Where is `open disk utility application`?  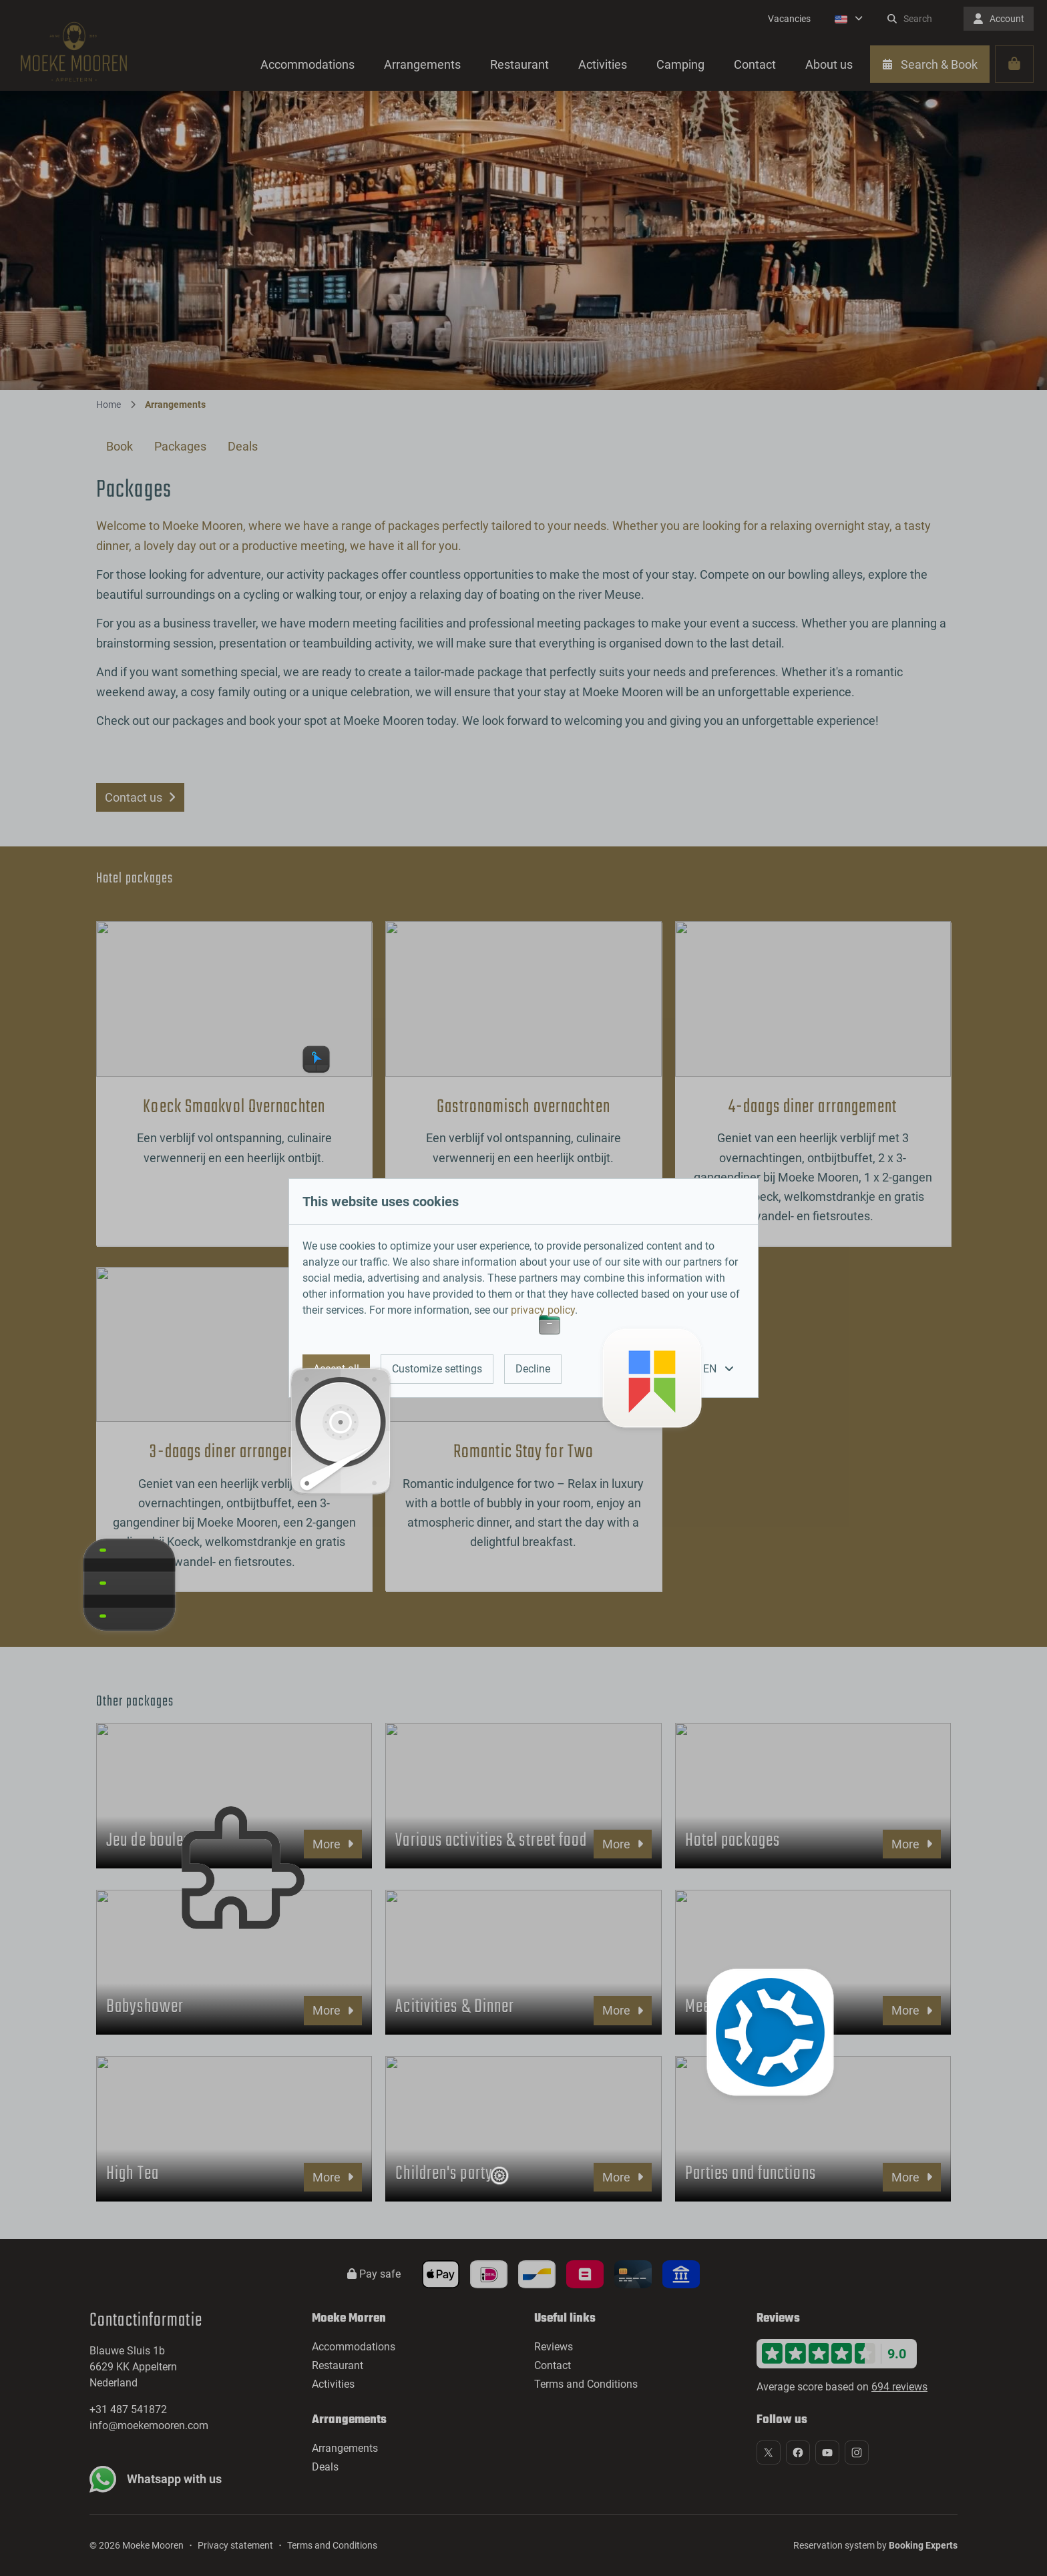
open disk utility application is located at coordinates (341, 1431).